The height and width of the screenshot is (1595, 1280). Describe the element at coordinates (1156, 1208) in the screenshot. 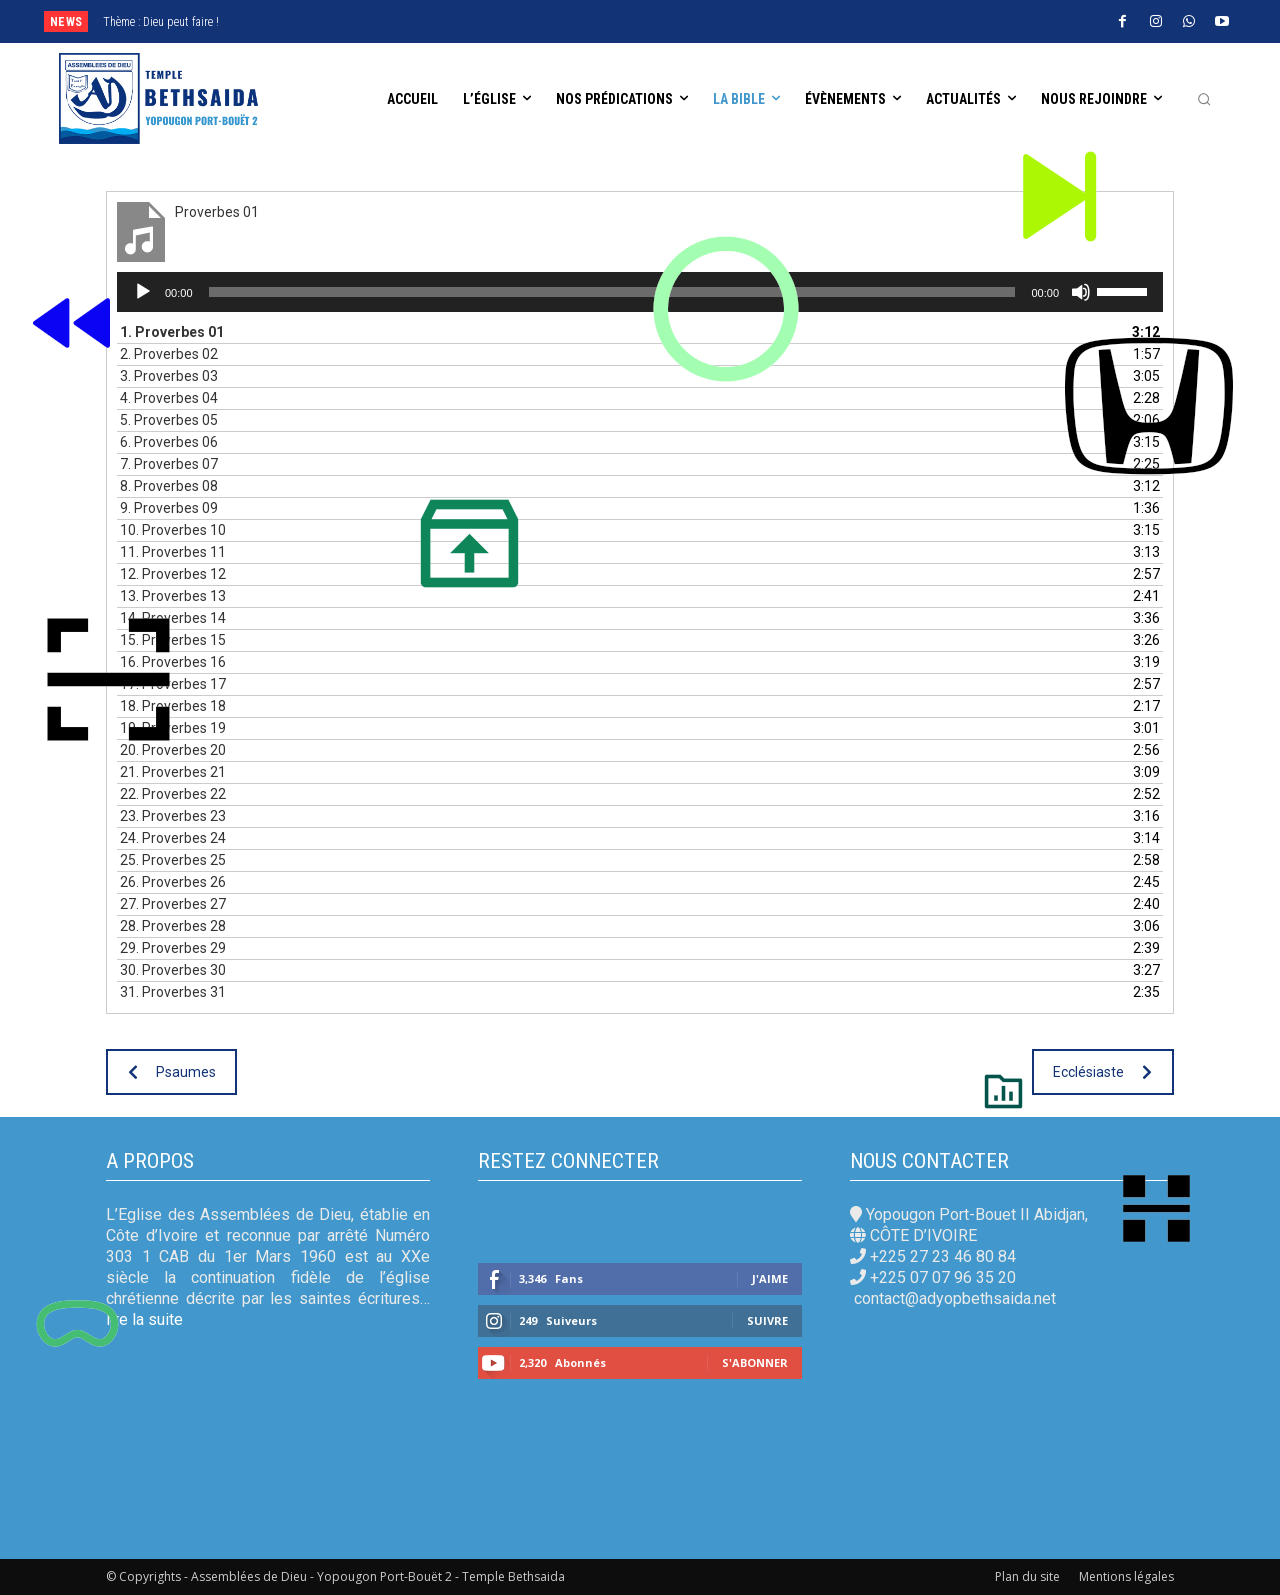

I see `scan a QR code` at that location.